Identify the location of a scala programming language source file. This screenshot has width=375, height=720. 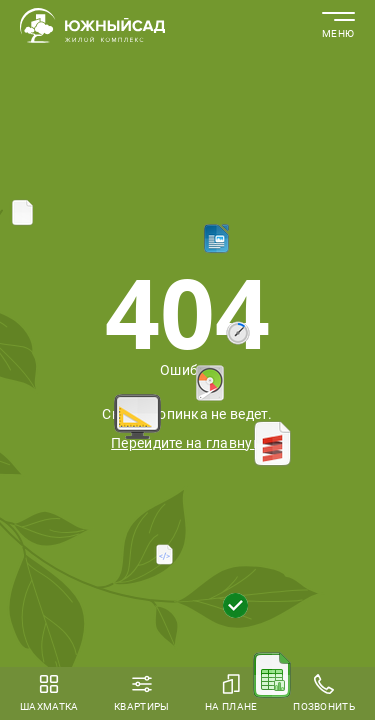
(272, 443).